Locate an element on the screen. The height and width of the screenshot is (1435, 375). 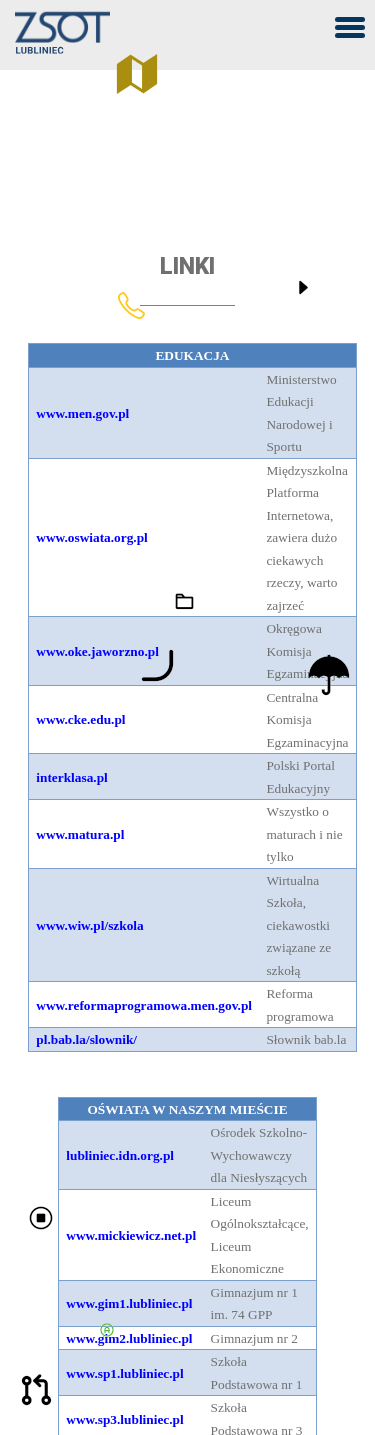
open the map view is located at coordinates (137, 74).